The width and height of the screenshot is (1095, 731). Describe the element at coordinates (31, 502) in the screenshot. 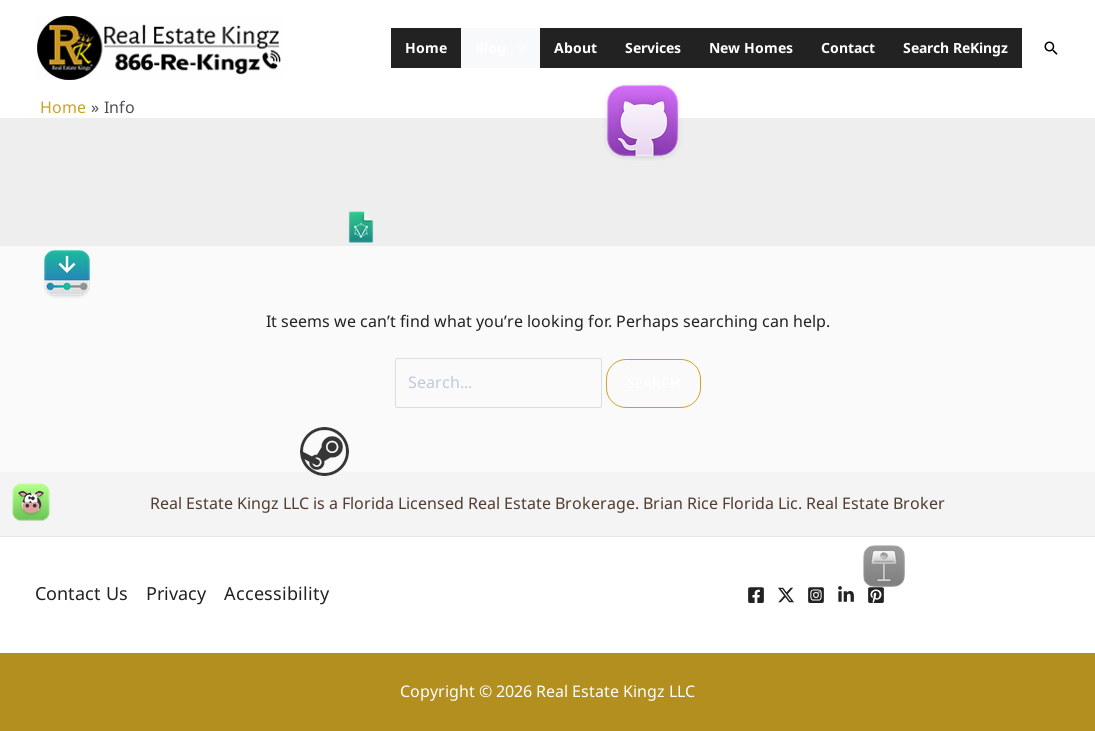

I see `open the calf audio plugin suite` at that location.